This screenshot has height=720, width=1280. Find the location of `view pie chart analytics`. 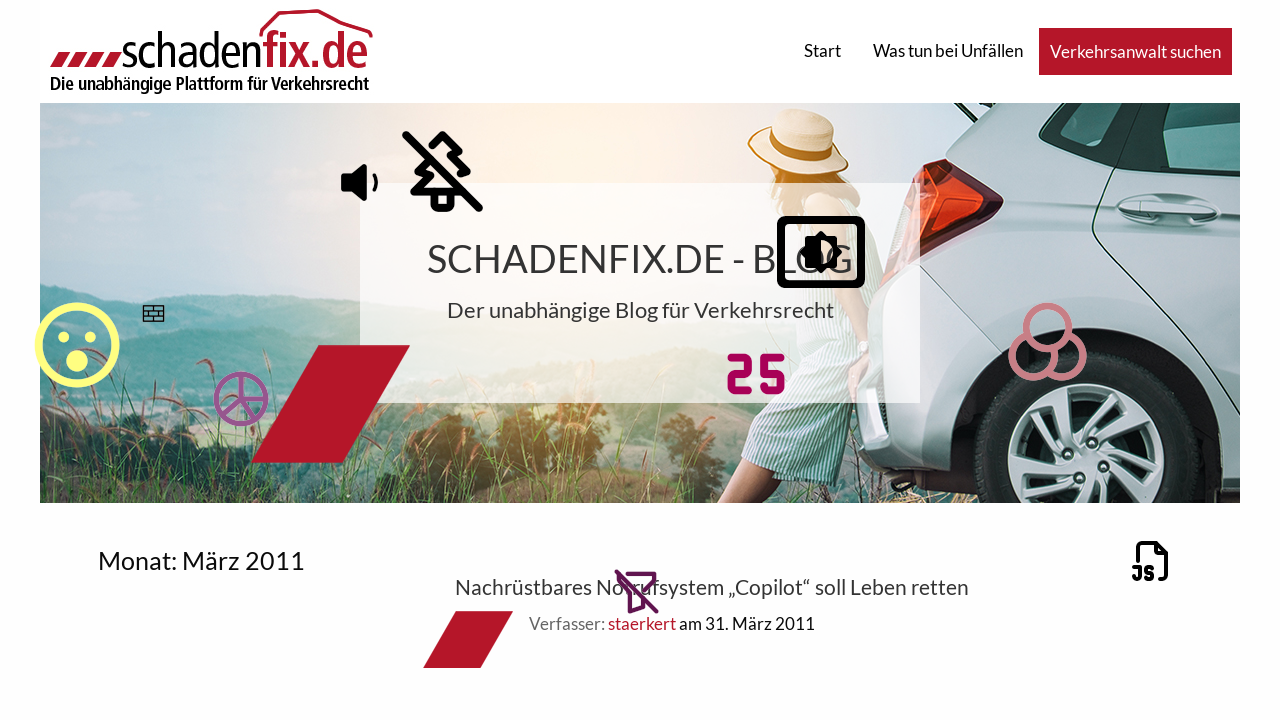

view pie chart analytics is located at coordinates (241, 399).